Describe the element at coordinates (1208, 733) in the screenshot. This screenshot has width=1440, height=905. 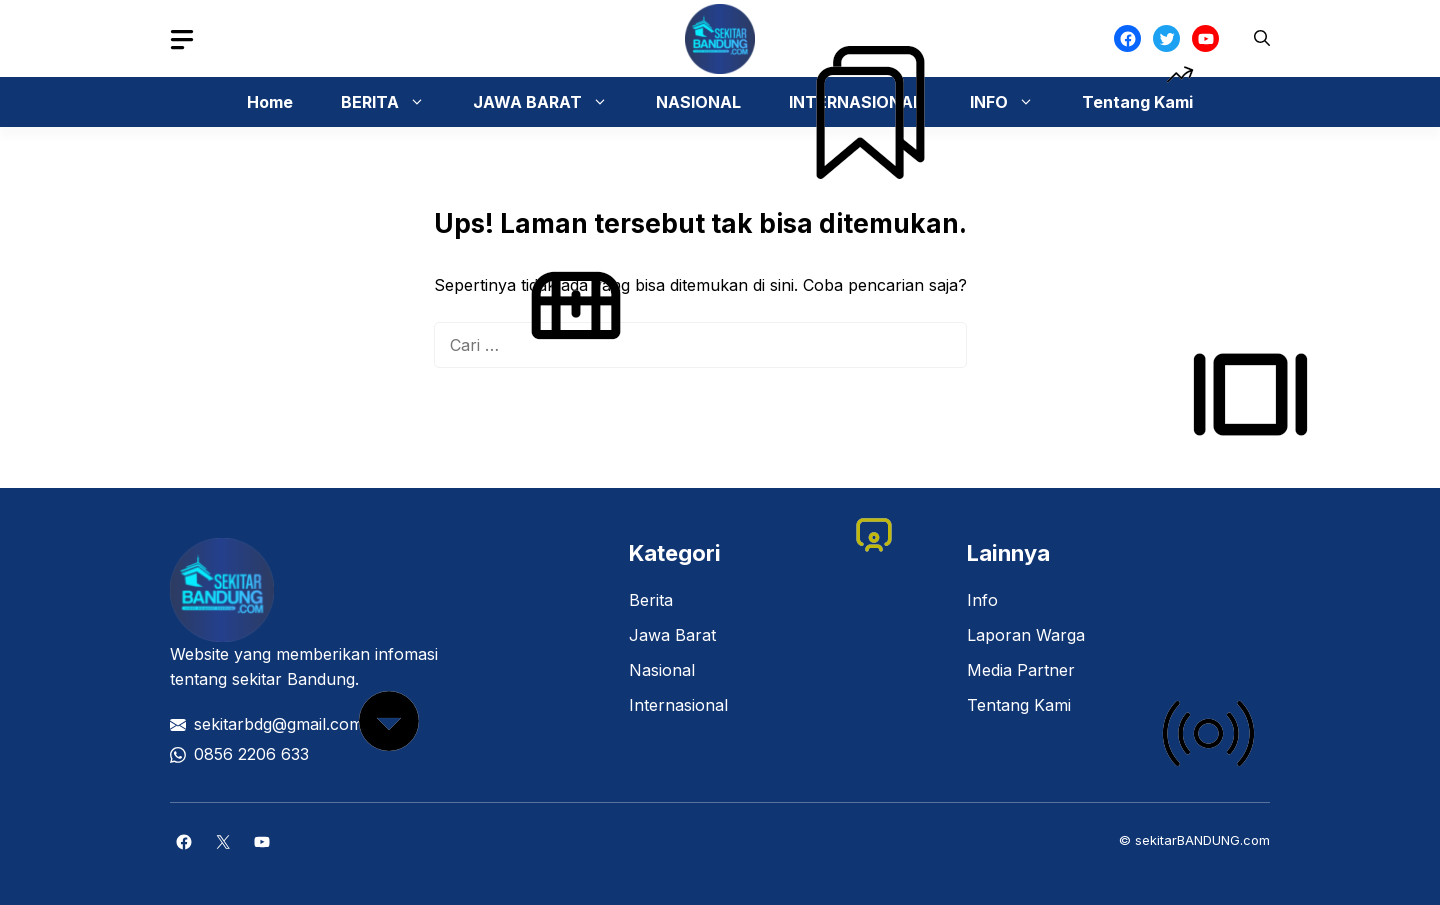
I see `start a live broadcast or stream` at that location.